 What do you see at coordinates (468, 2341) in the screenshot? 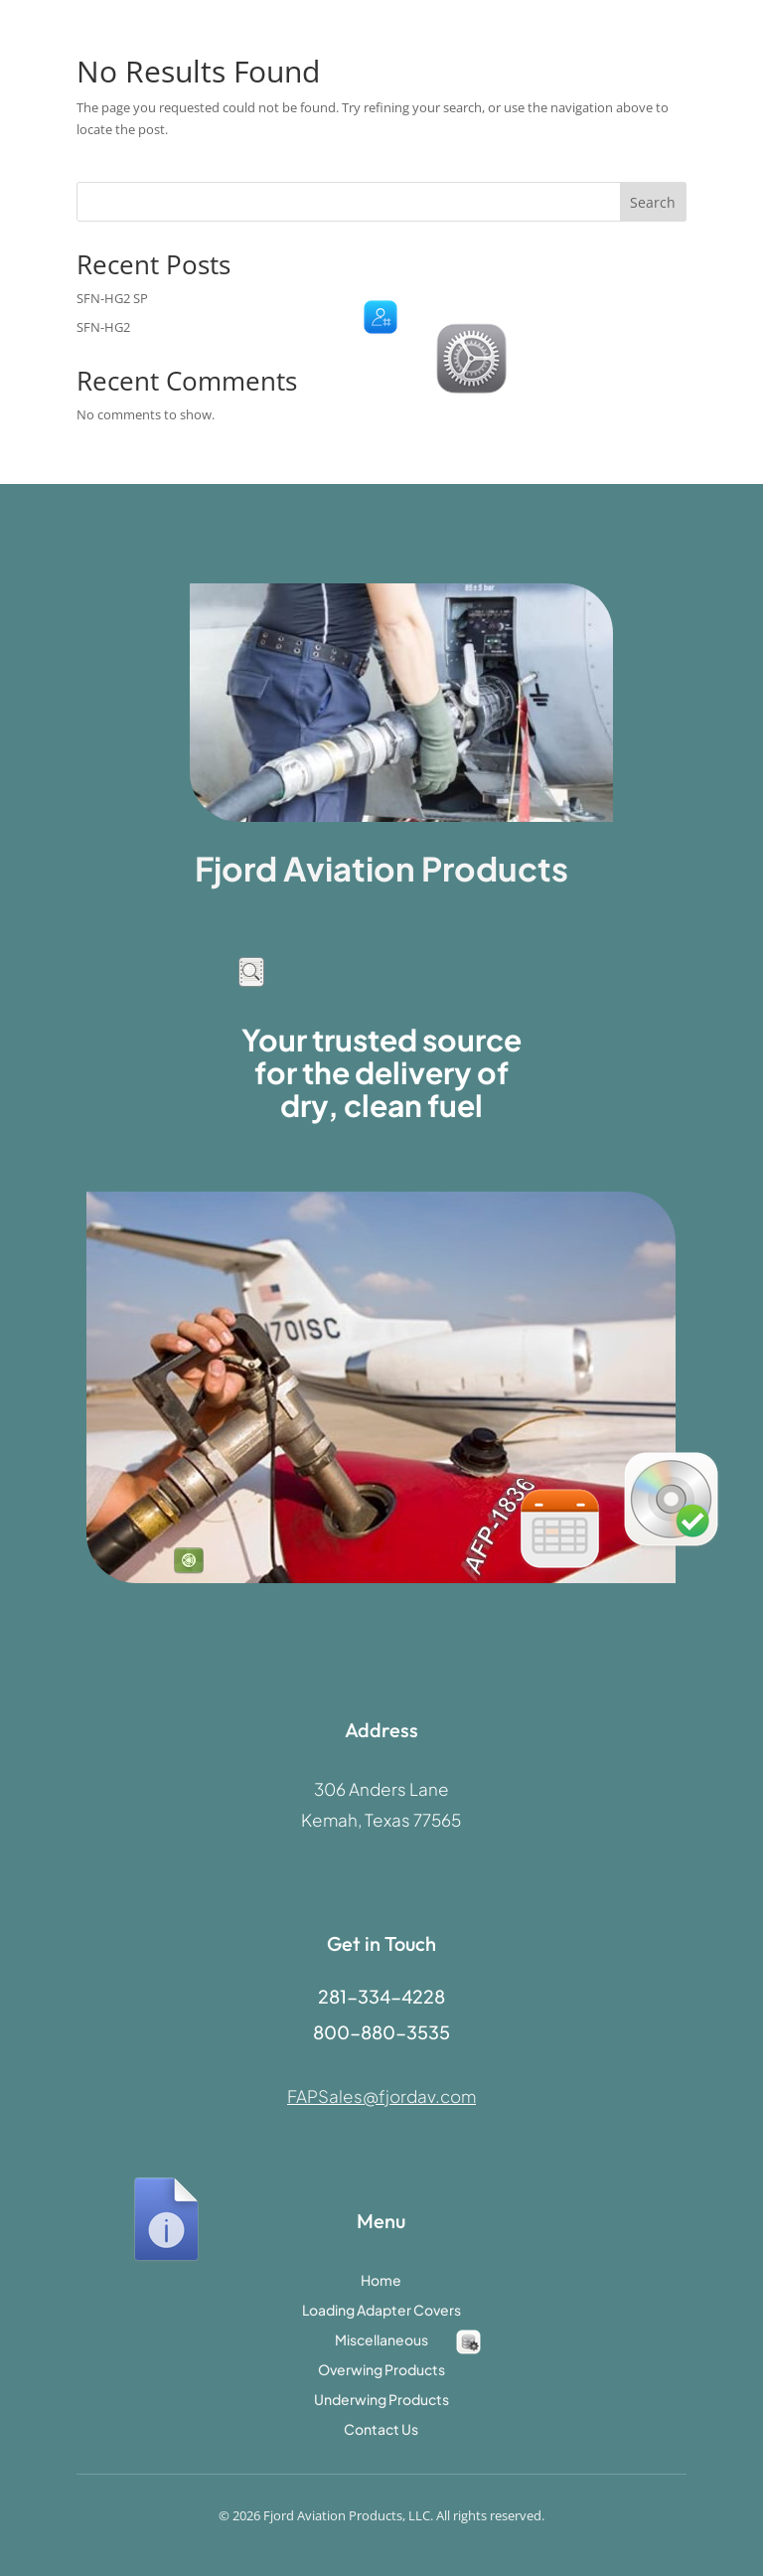
I see `open gda database browser application` at bounding box center [468, 2341].